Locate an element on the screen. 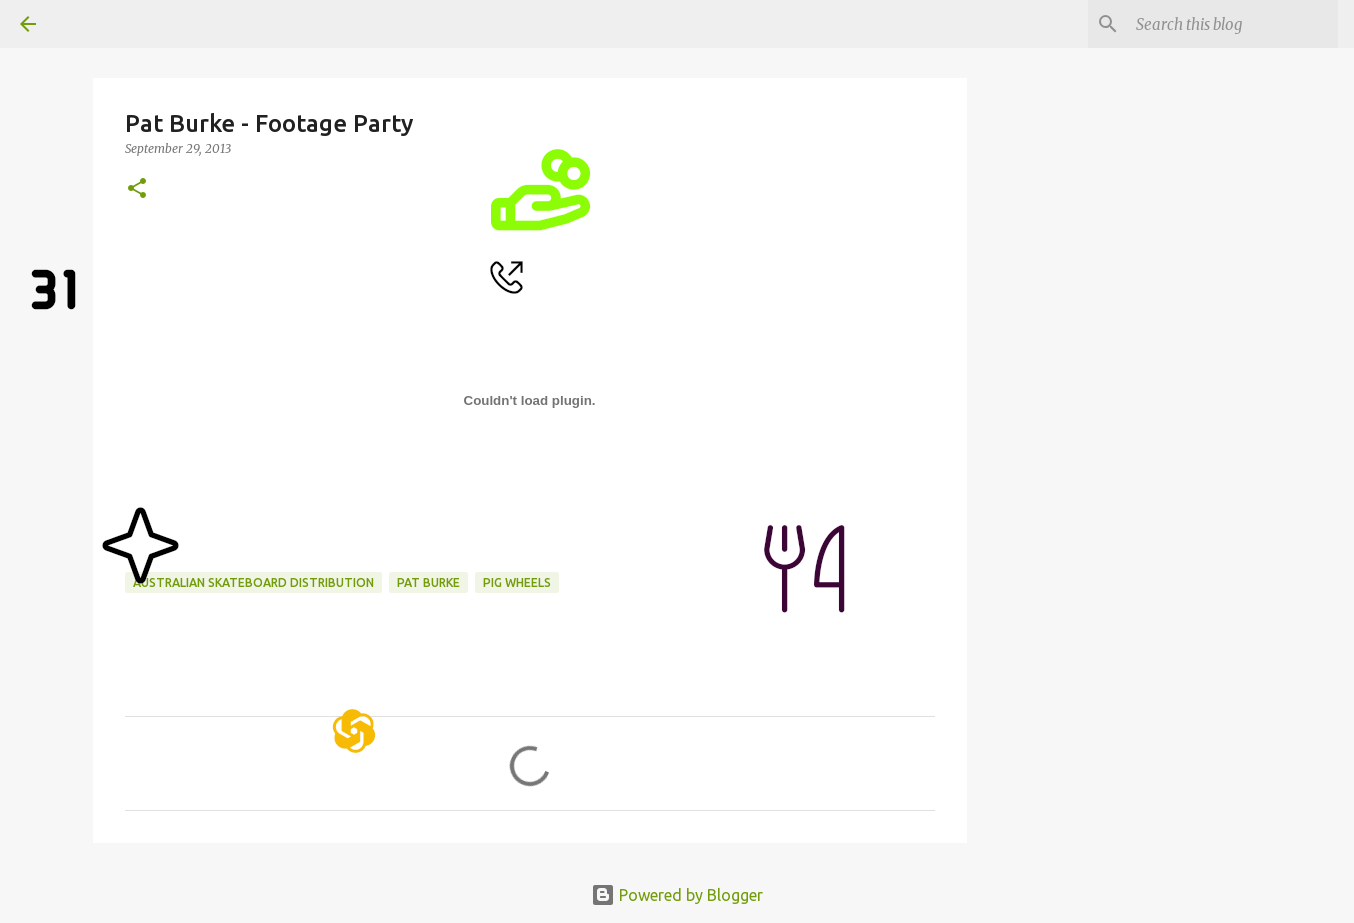 The width and height of the screenshot is (1354, 923). indicates the 31st day of the month is located at coordinates (55, 289).